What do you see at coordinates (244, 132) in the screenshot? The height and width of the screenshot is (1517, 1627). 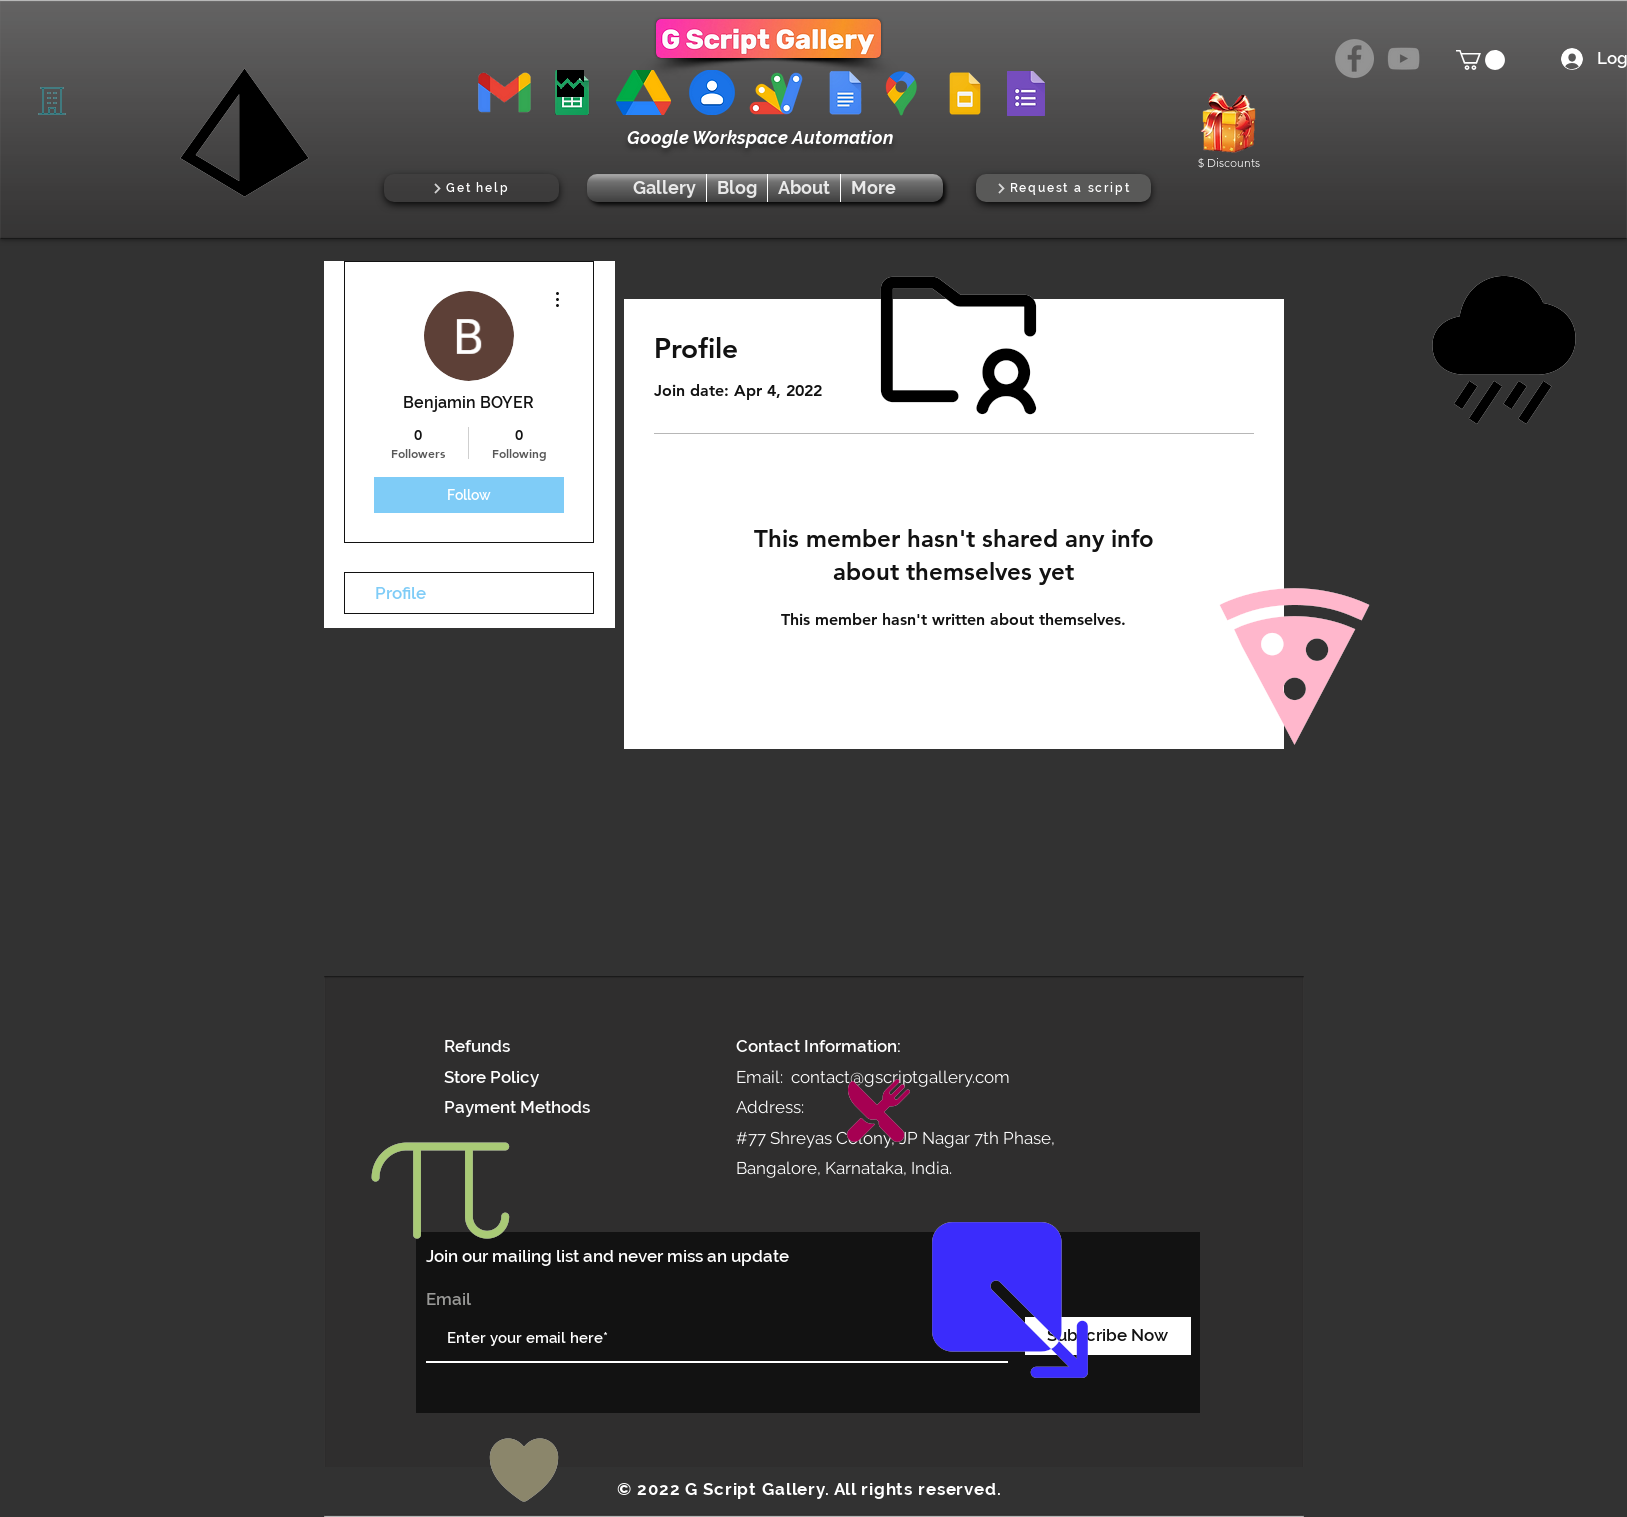 I see `access 3D modeling or rendering tools` at bounding box center [244, 132].